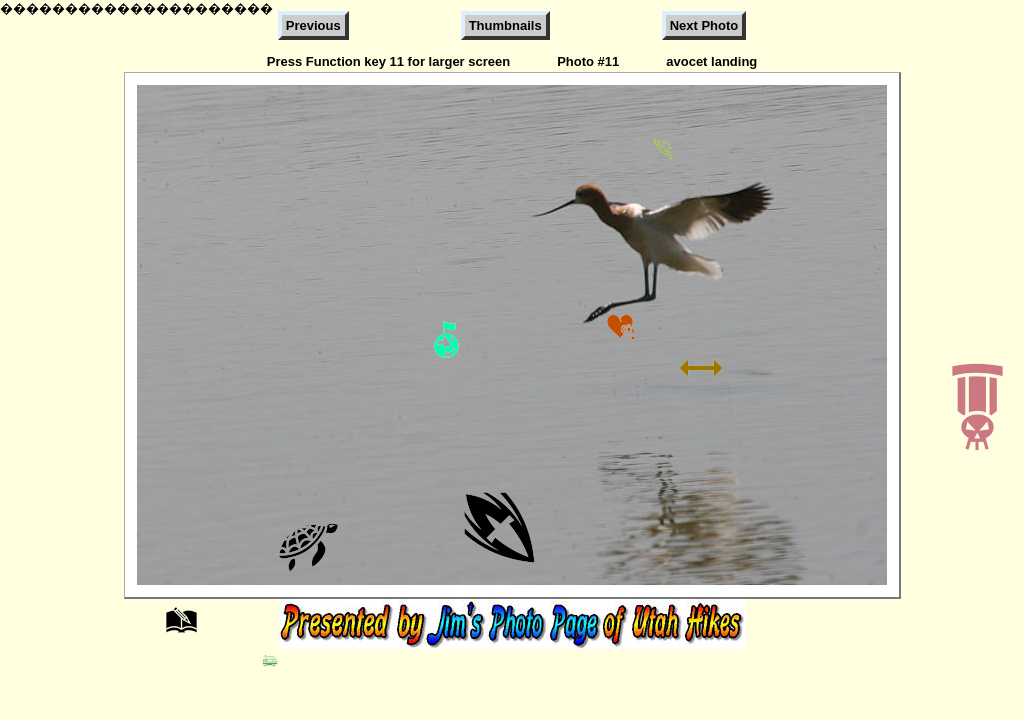 The width and height of the screenshot is (1024, 720). I want to click on indicates marine wildlife or ocean conservation content, so click(308, 547).